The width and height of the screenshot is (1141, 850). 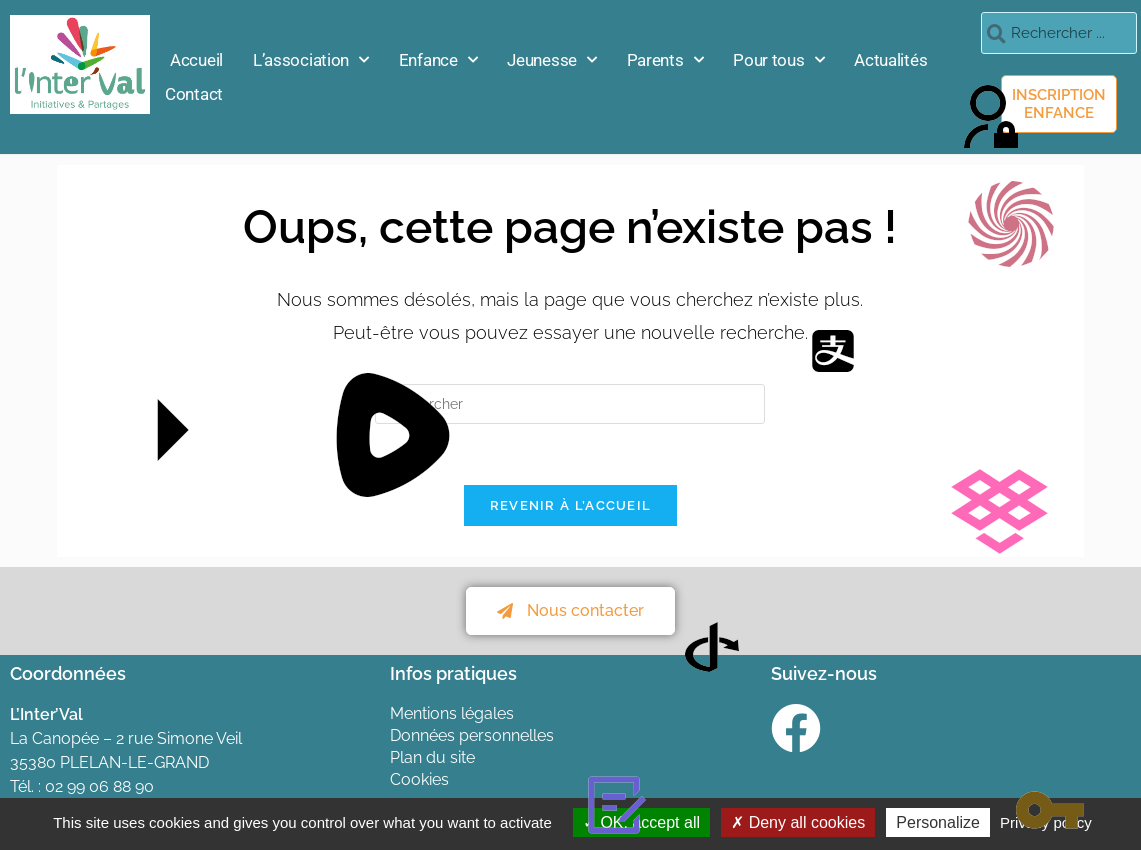 What do you see at coordinates (712, 647) in the screenshot?
I see `sign in with OpenID authentication` at bounding box center [712, 647].